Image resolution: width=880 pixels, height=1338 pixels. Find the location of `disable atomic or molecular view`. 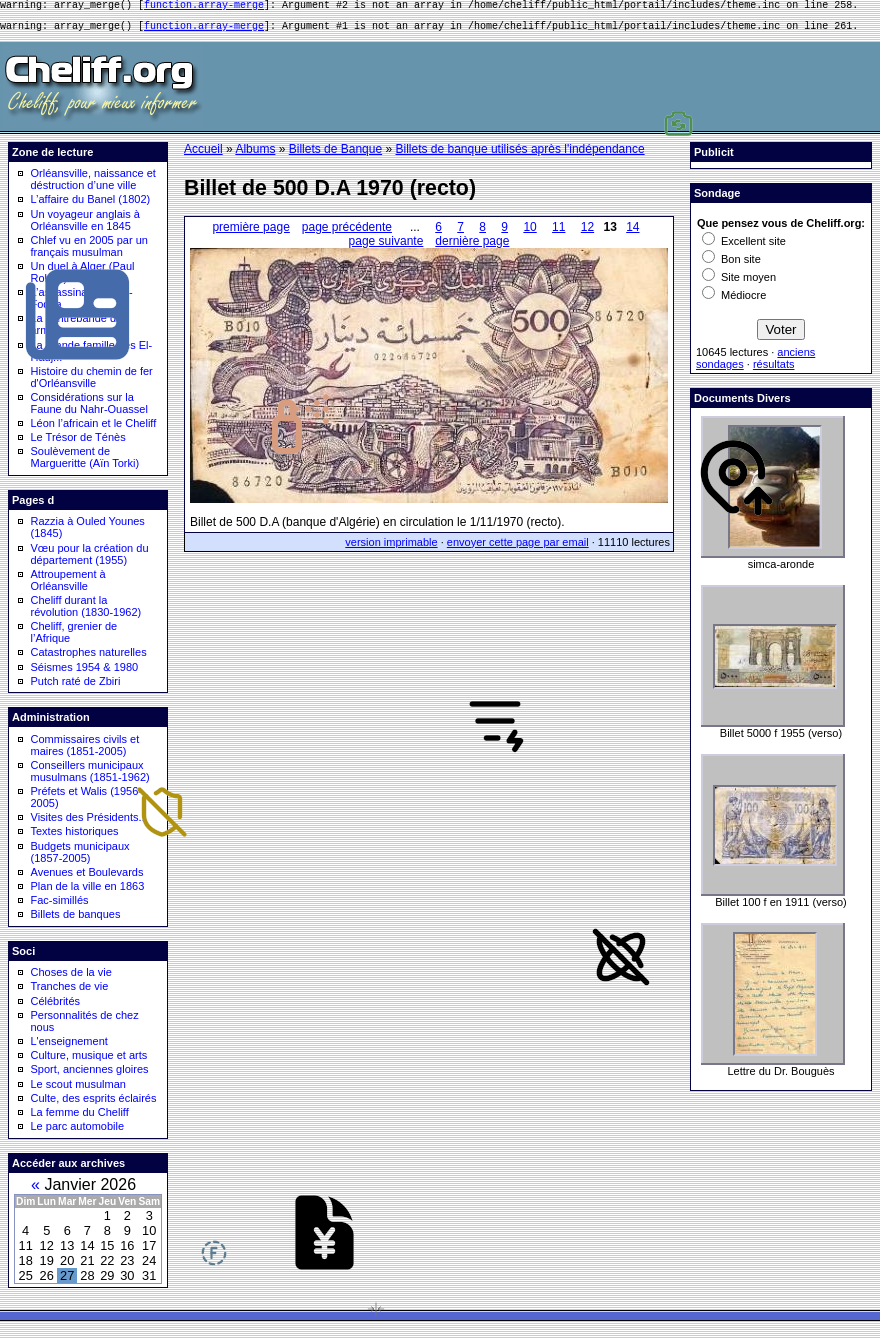

disable atomic or molecular view is located at coordinates (621, 957).